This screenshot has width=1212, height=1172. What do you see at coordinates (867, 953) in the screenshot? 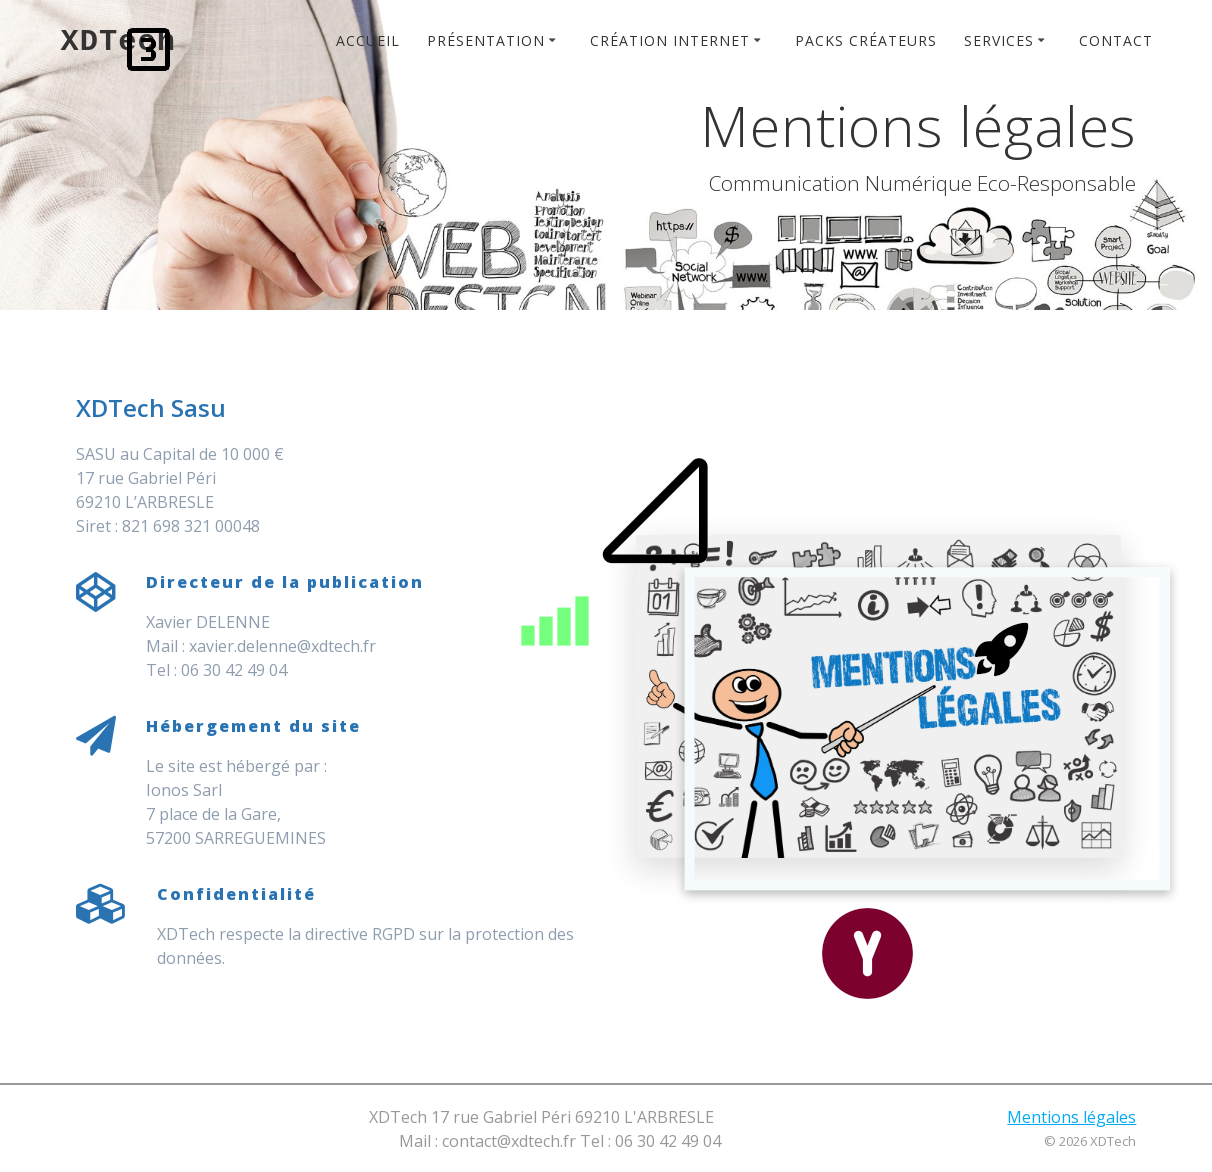
I see `indicates items or options starting with the letter Y` at bounding box center [867, 953].